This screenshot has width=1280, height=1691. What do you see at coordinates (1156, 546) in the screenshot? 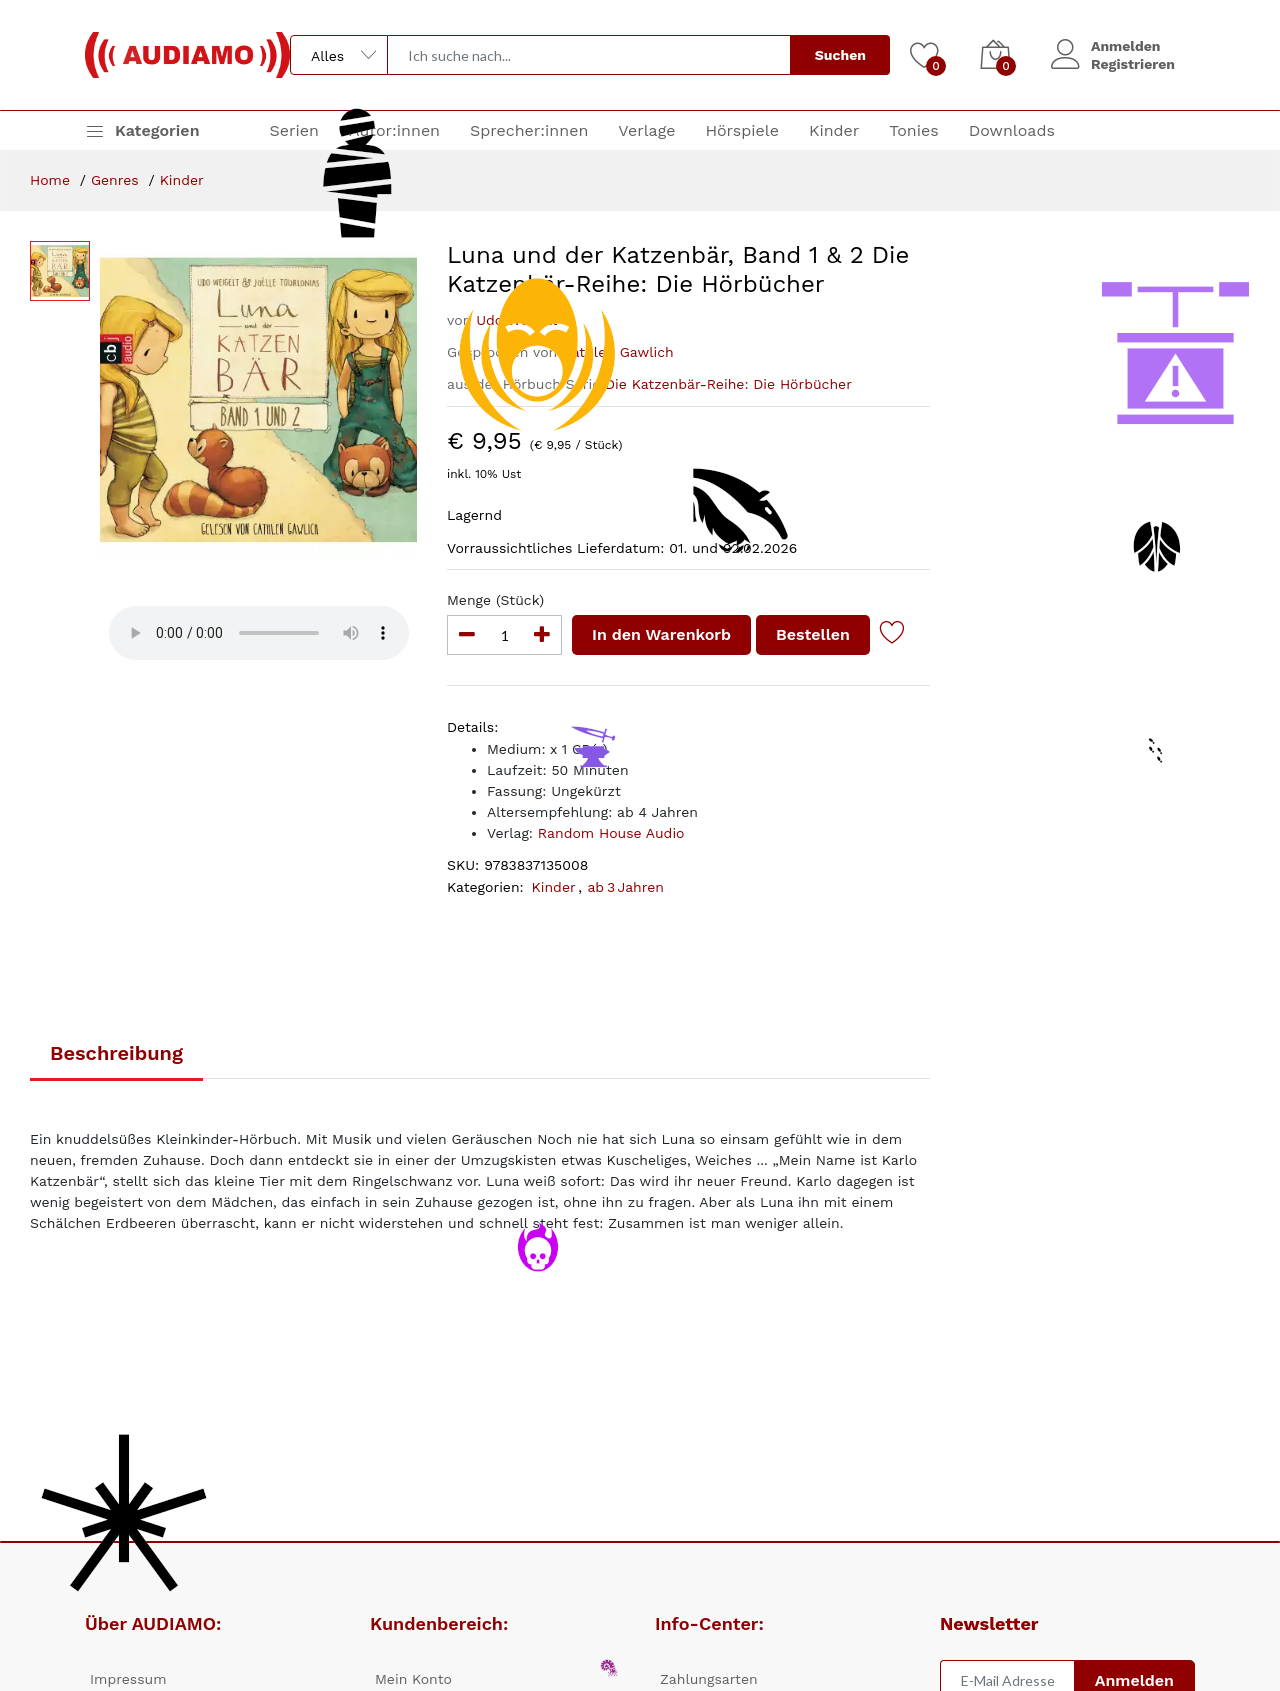
I see `open a loot crate or mystery item` at bounding box center [1156, 546].